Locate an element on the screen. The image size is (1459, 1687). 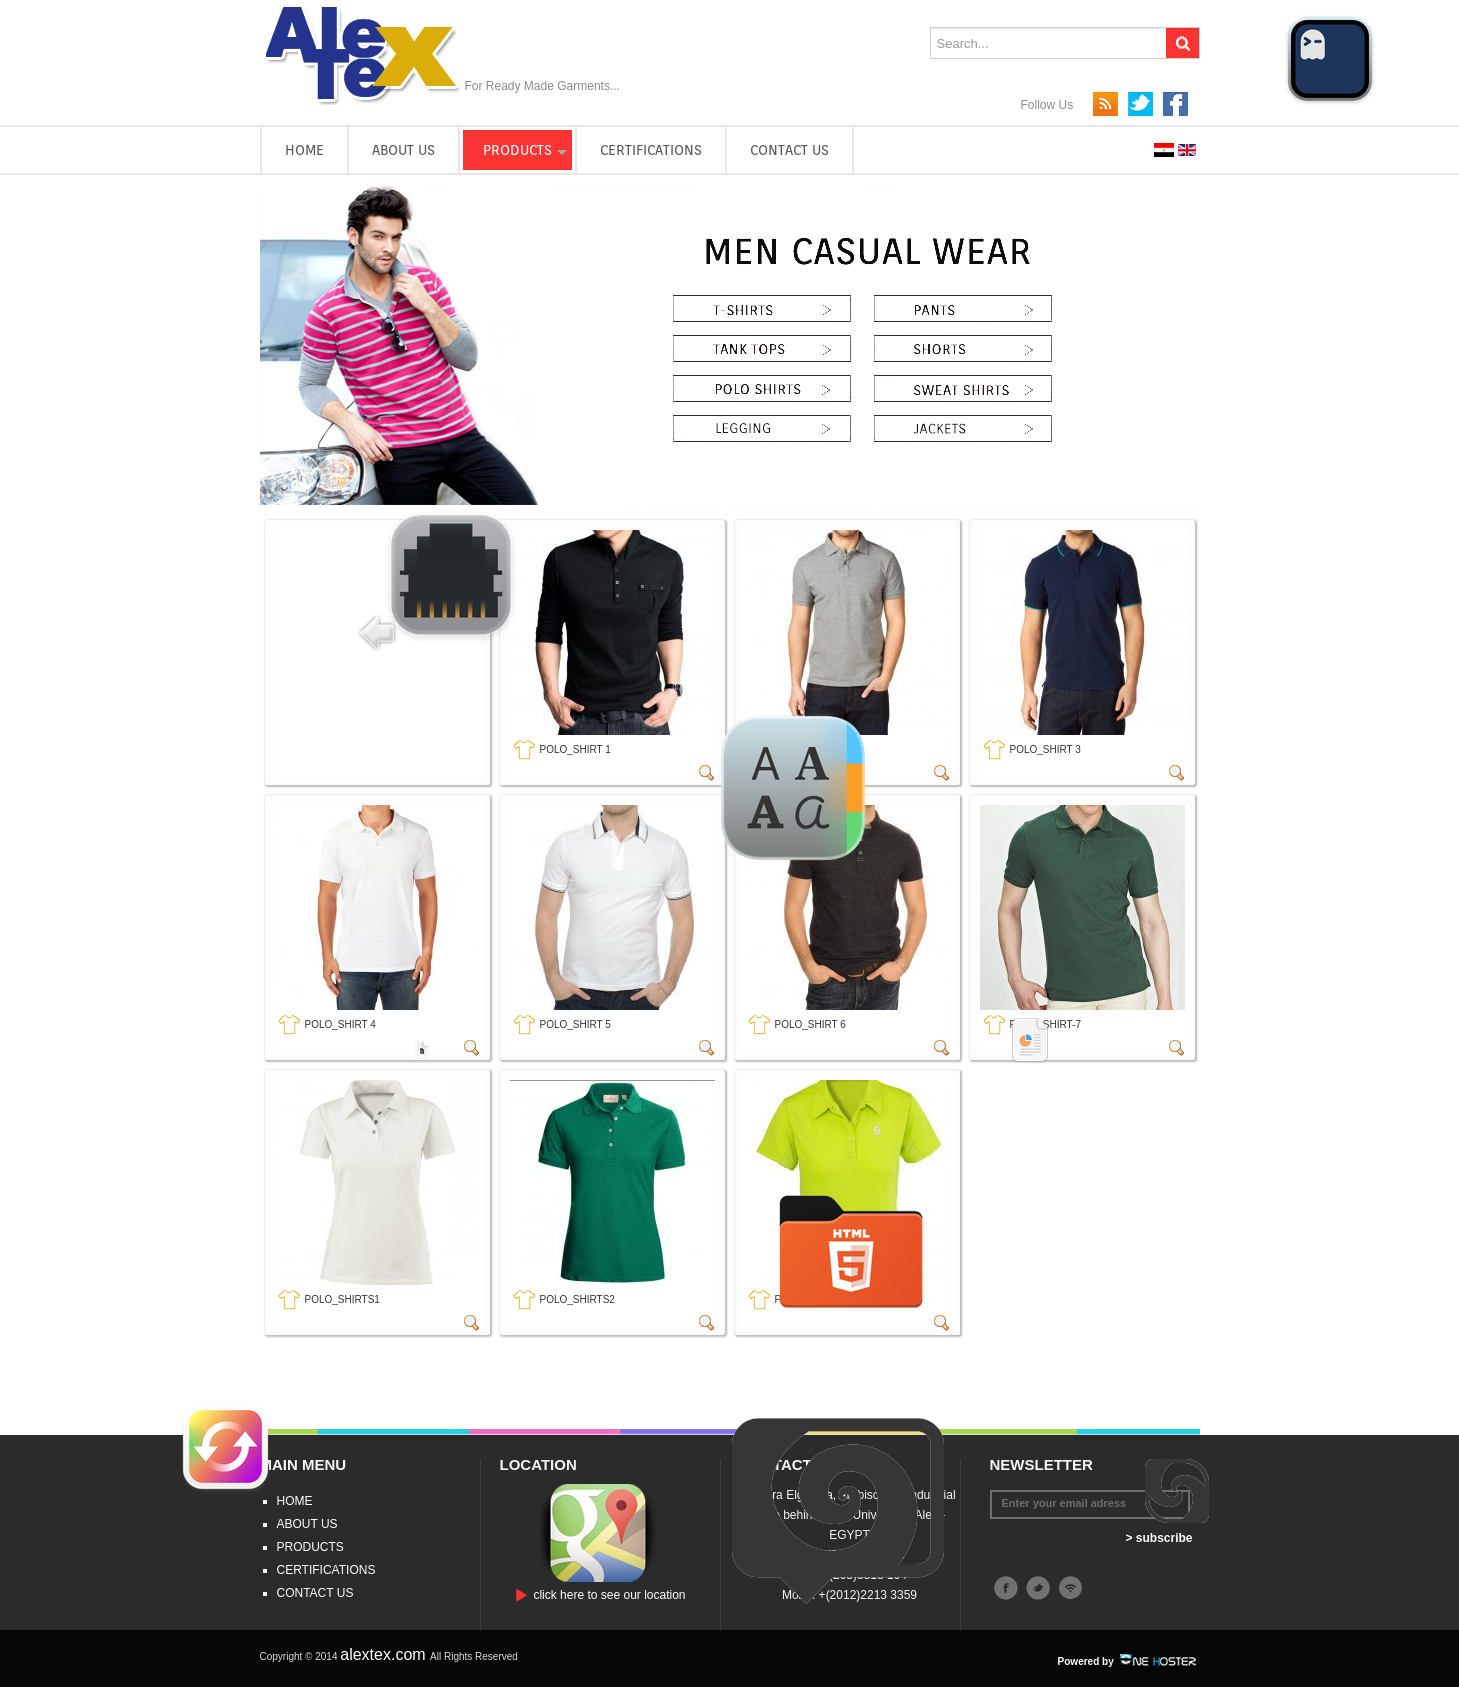
open a presentation file is located at coordinates (1030, 1040).